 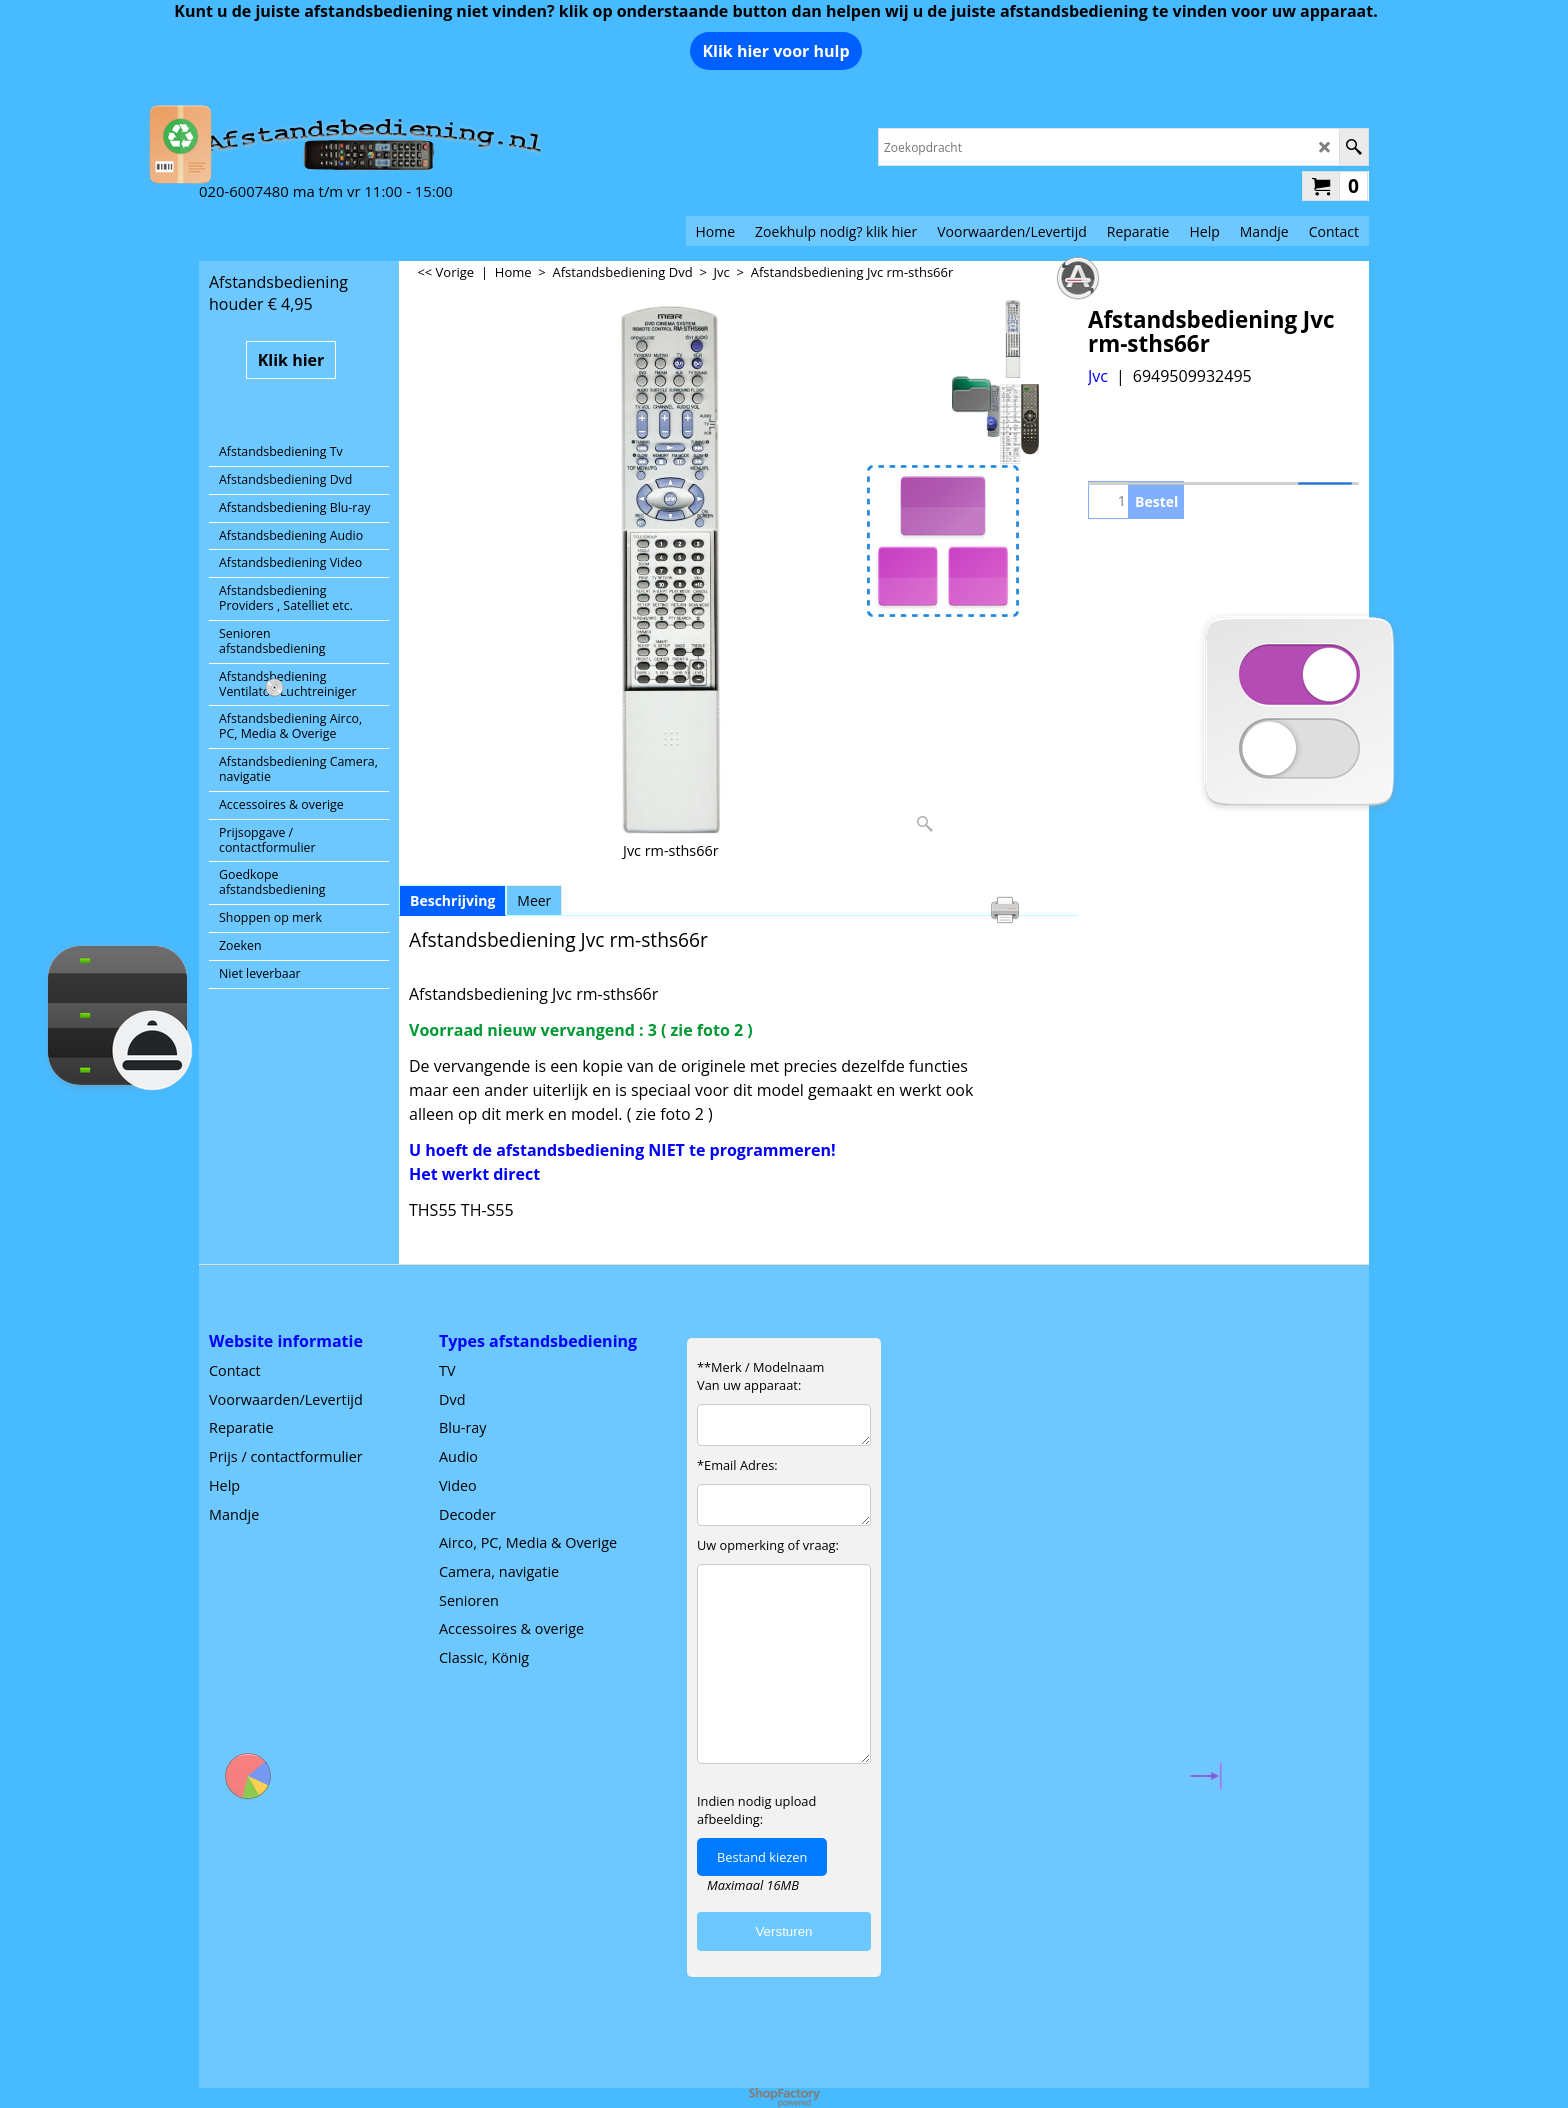 What do you see at coordinates (1078, 278) in the screenshot?
I see `open software updater application` at bounding box center [1078, 278].